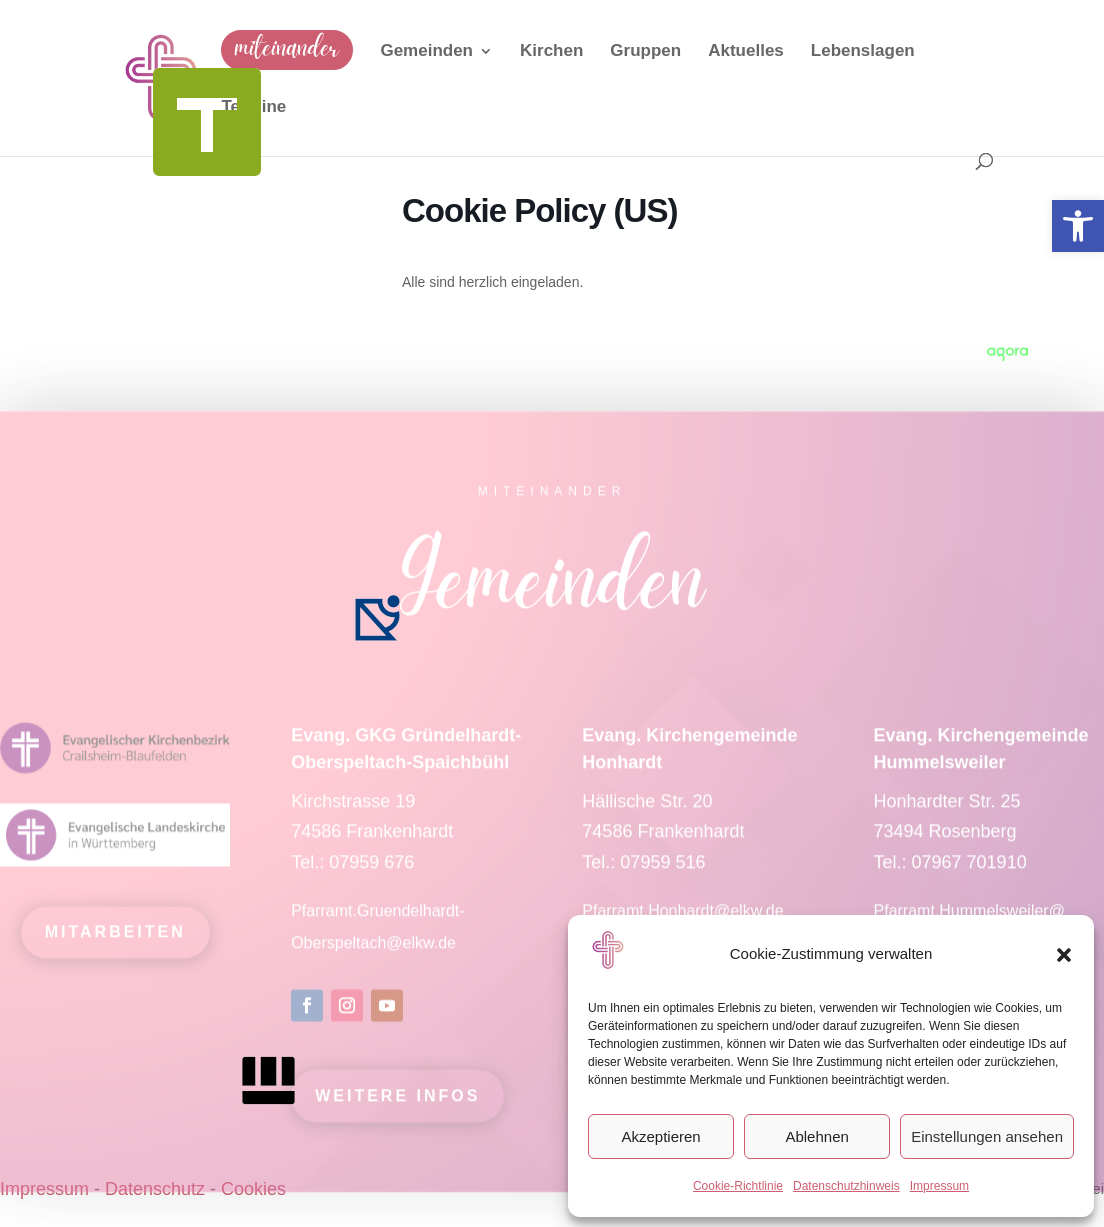  What do you see at coordinates (268, 1080) in the screenshot?
I see `switch to table or grid view` at bounding box center [268, 1080].